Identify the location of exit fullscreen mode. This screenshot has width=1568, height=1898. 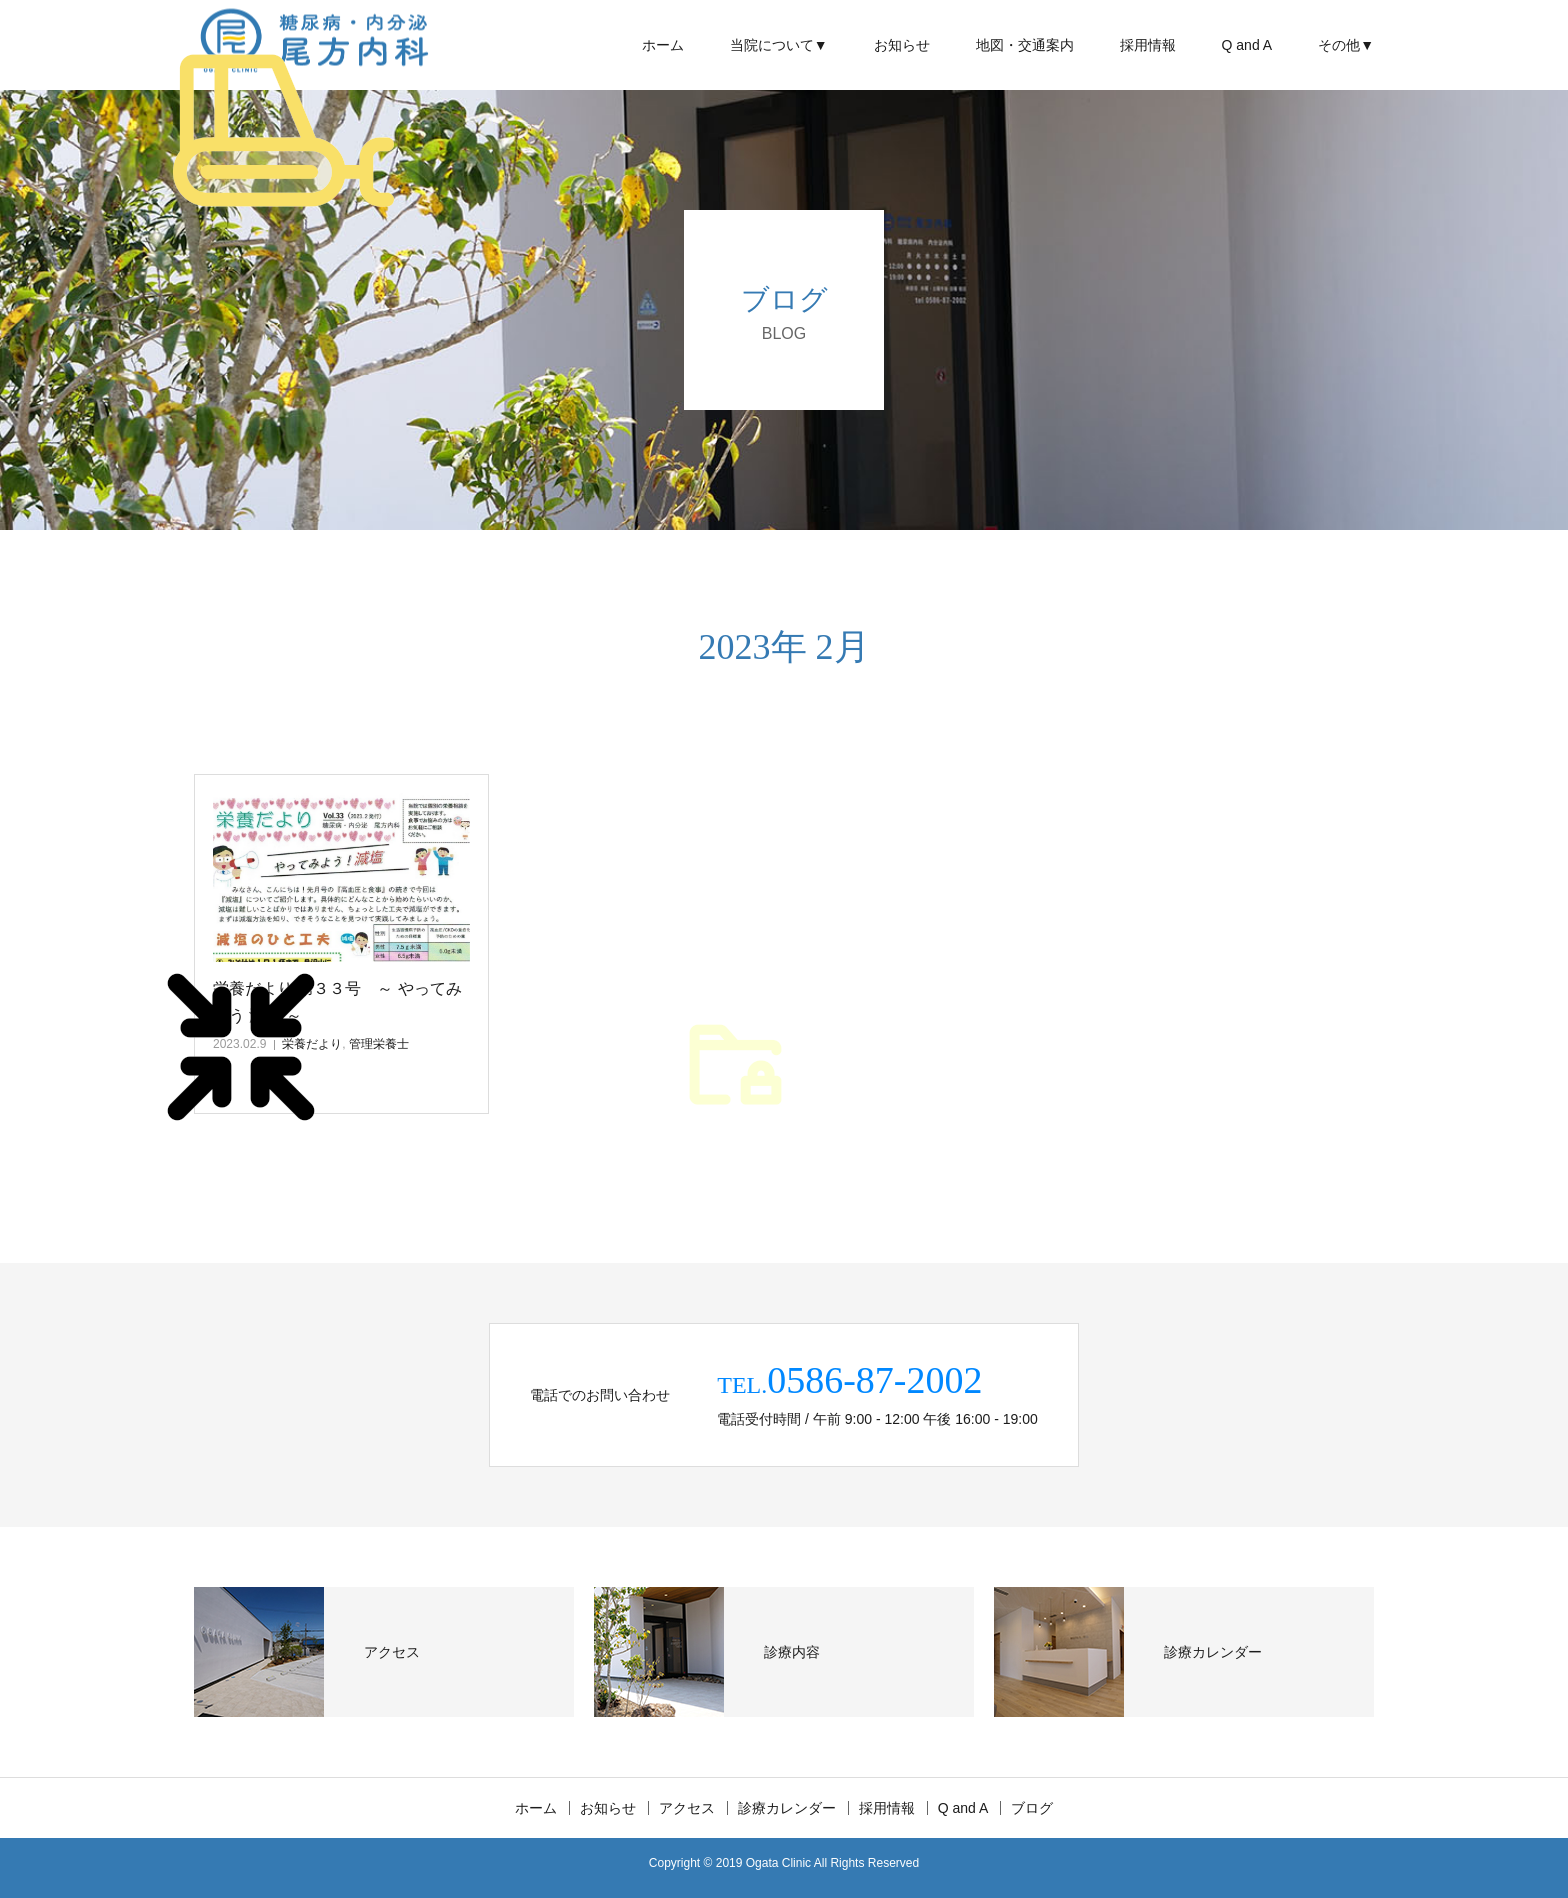
(241, 1047).